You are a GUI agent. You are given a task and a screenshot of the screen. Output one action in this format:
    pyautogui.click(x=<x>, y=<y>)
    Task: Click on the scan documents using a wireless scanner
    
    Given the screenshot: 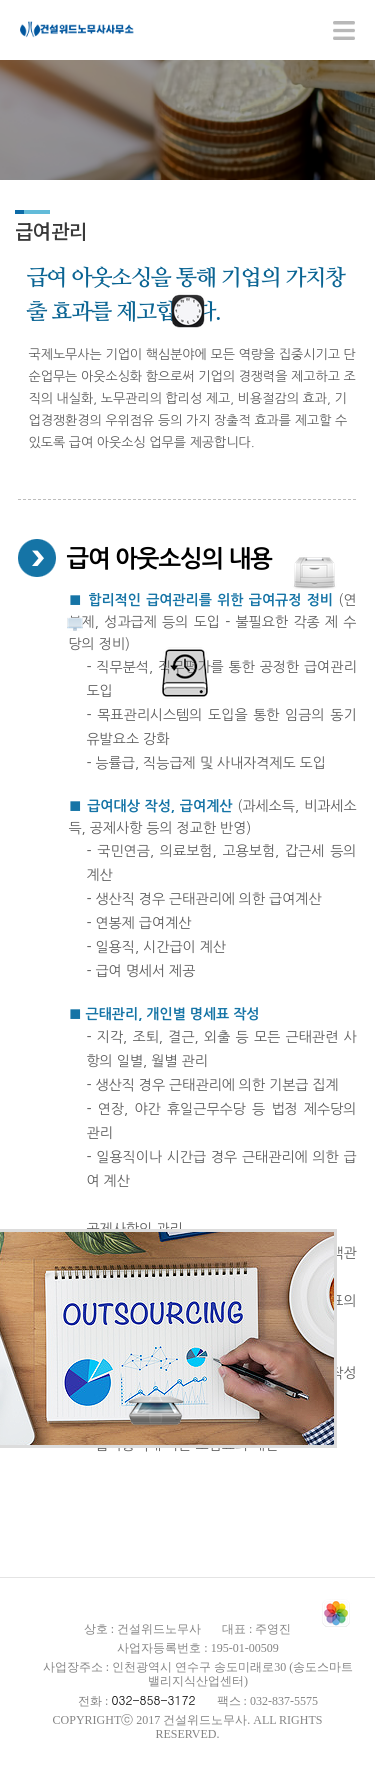 What is the action you would take?
    pyautogui.click(x=156, y=1410)
    